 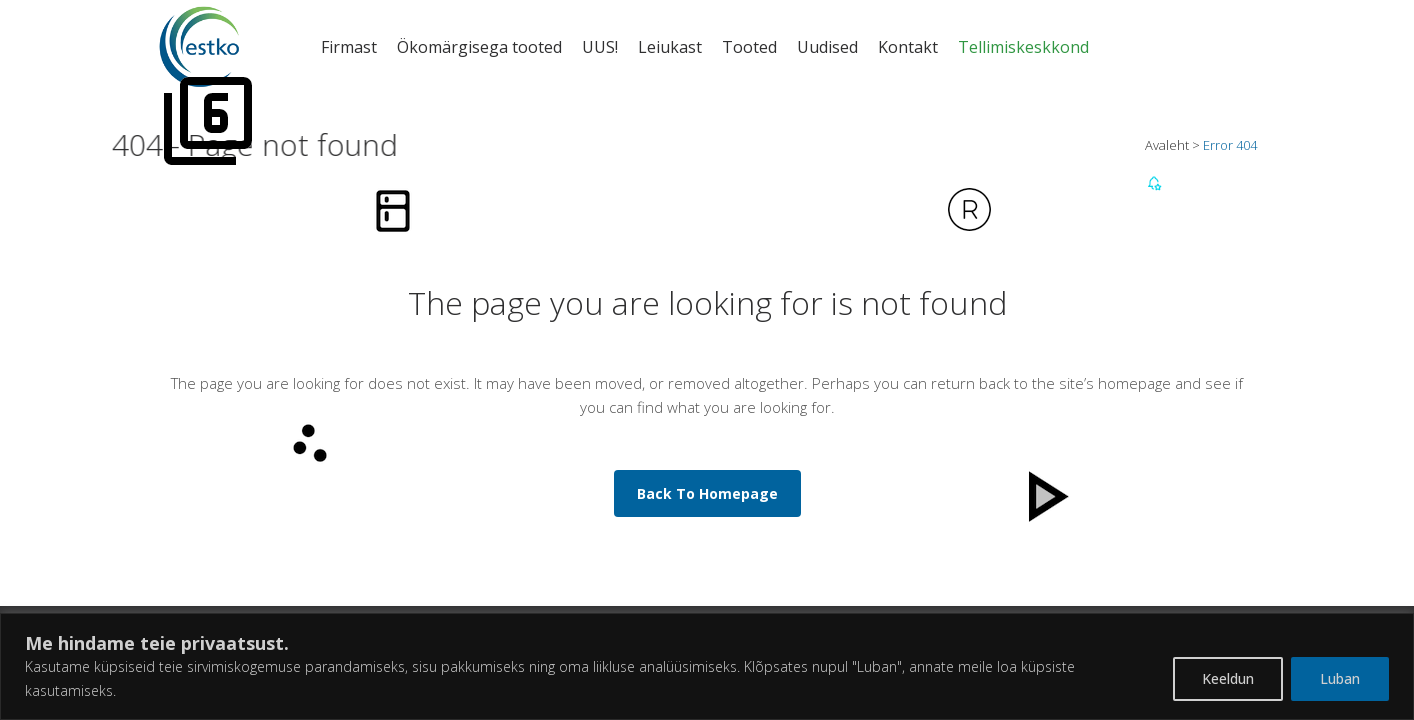 What do you see at coordinates (310, 443) in the screenshot?
I see `view data as a scatter plot chart` at bounding box center [310, 443].